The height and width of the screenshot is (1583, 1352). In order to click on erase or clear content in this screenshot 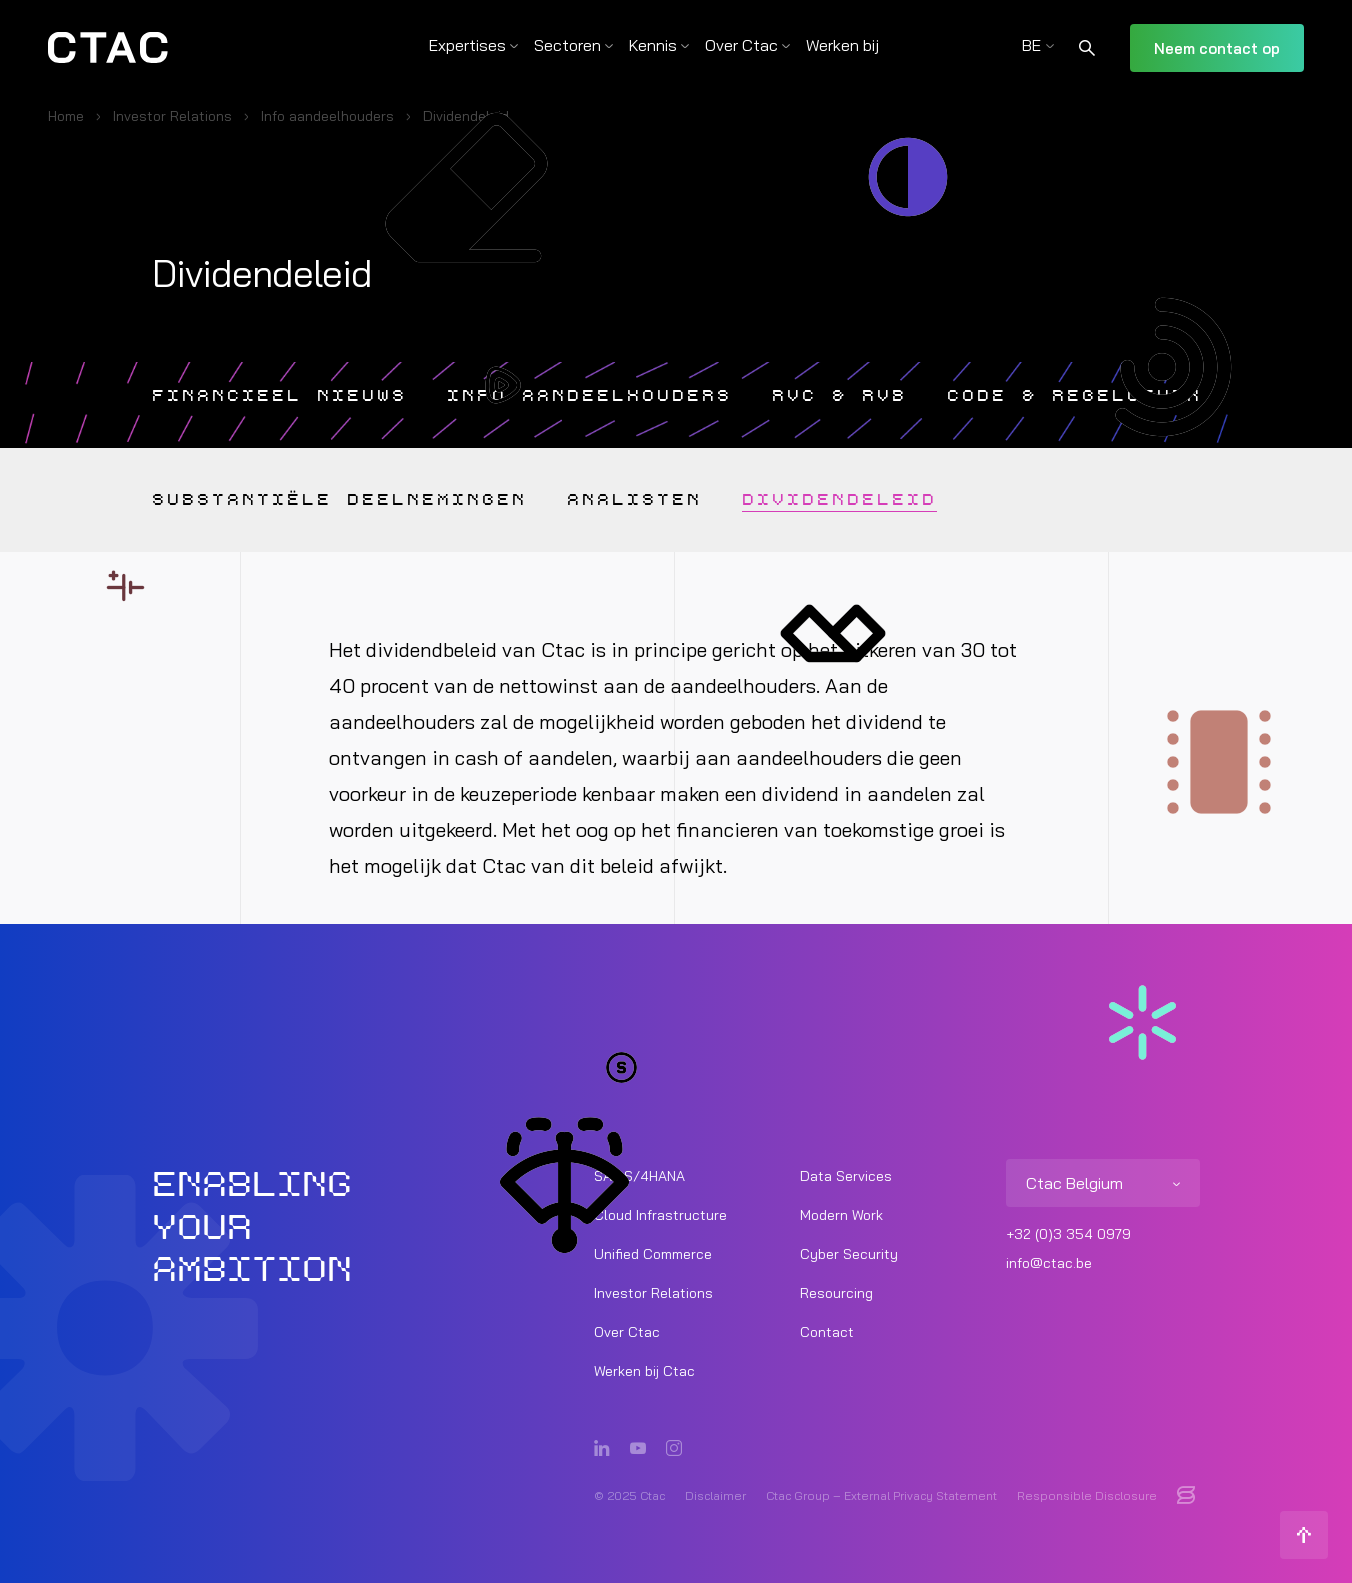, I will do `click(466, 187)`.